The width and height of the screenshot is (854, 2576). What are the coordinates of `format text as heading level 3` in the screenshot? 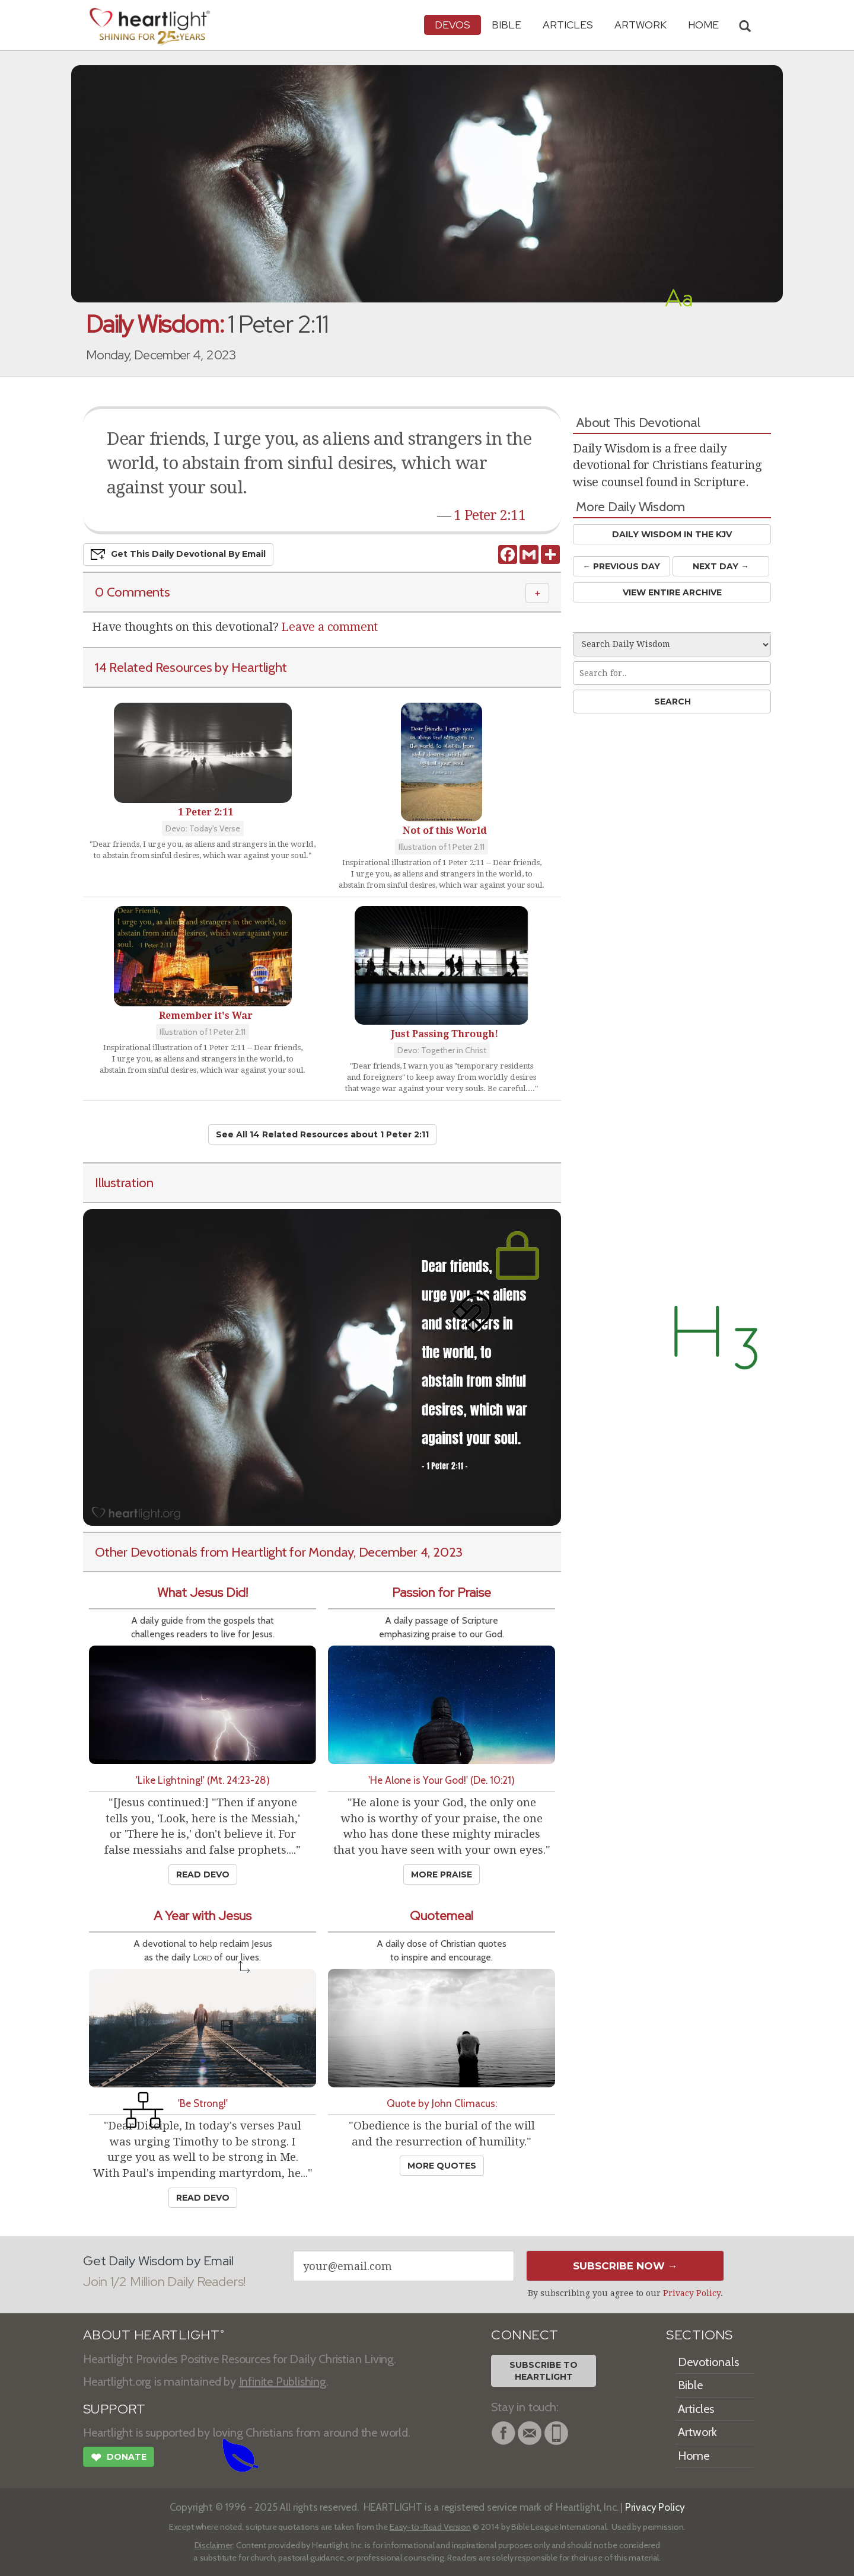 It's located at (711, 1336).